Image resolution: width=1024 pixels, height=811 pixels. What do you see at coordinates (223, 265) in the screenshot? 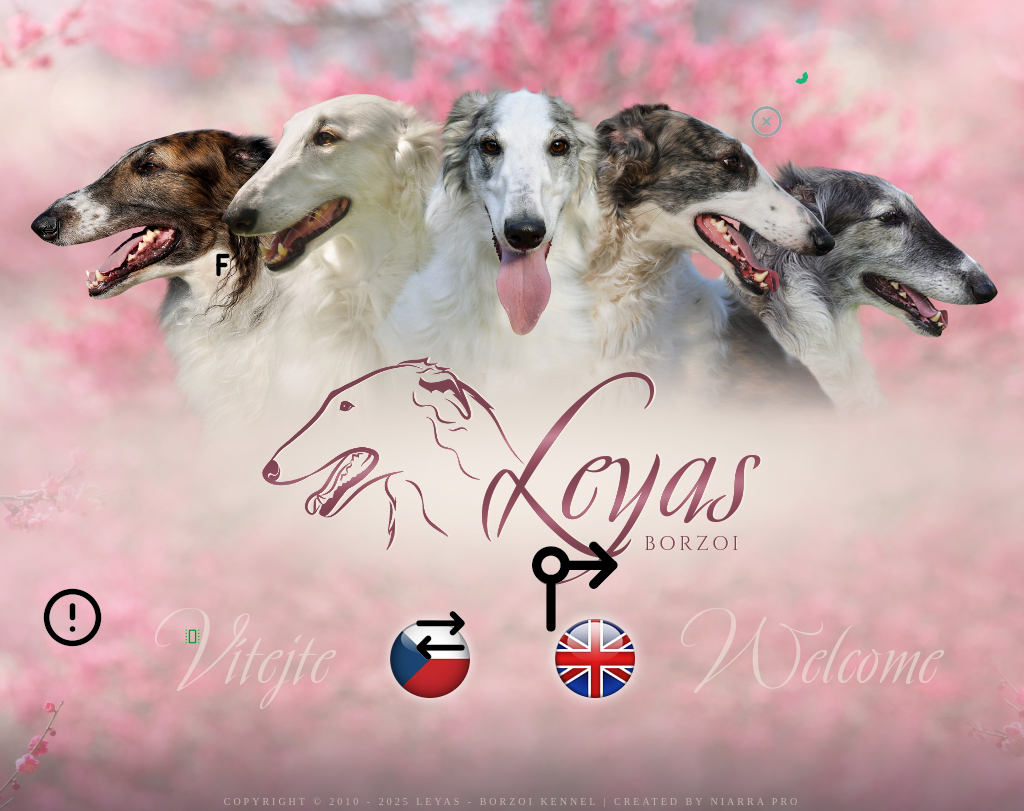
I see `indicates a Facebook shortcut or link` at bounding box center [223, 265].